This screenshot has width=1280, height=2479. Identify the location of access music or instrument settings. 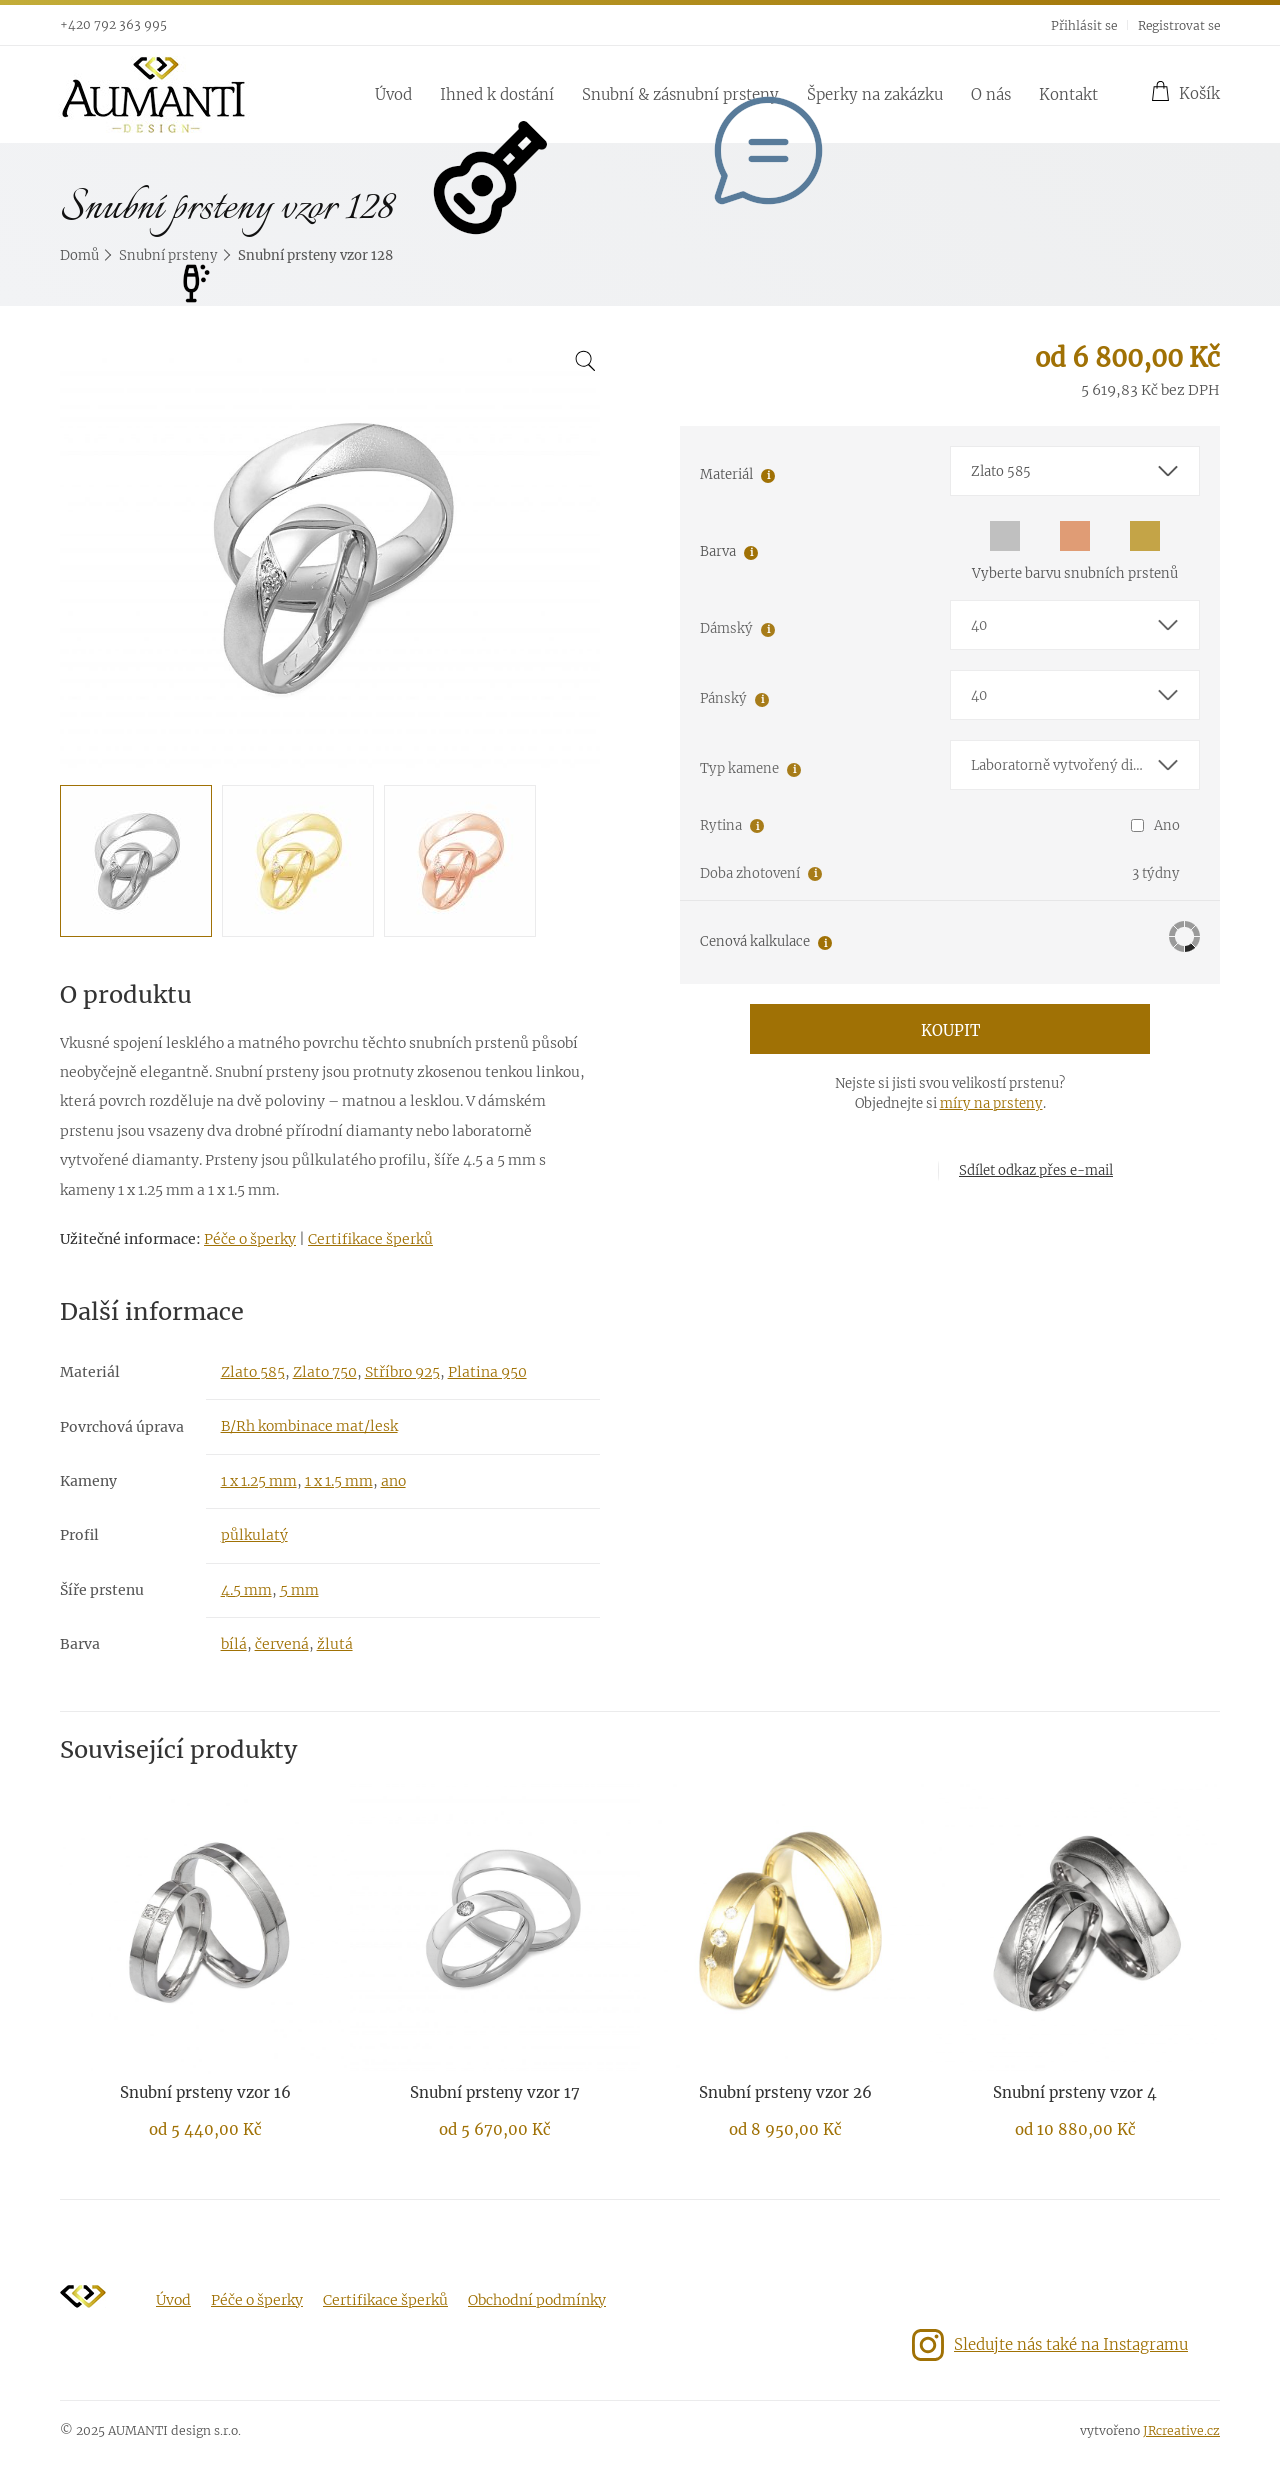
(489, 178).